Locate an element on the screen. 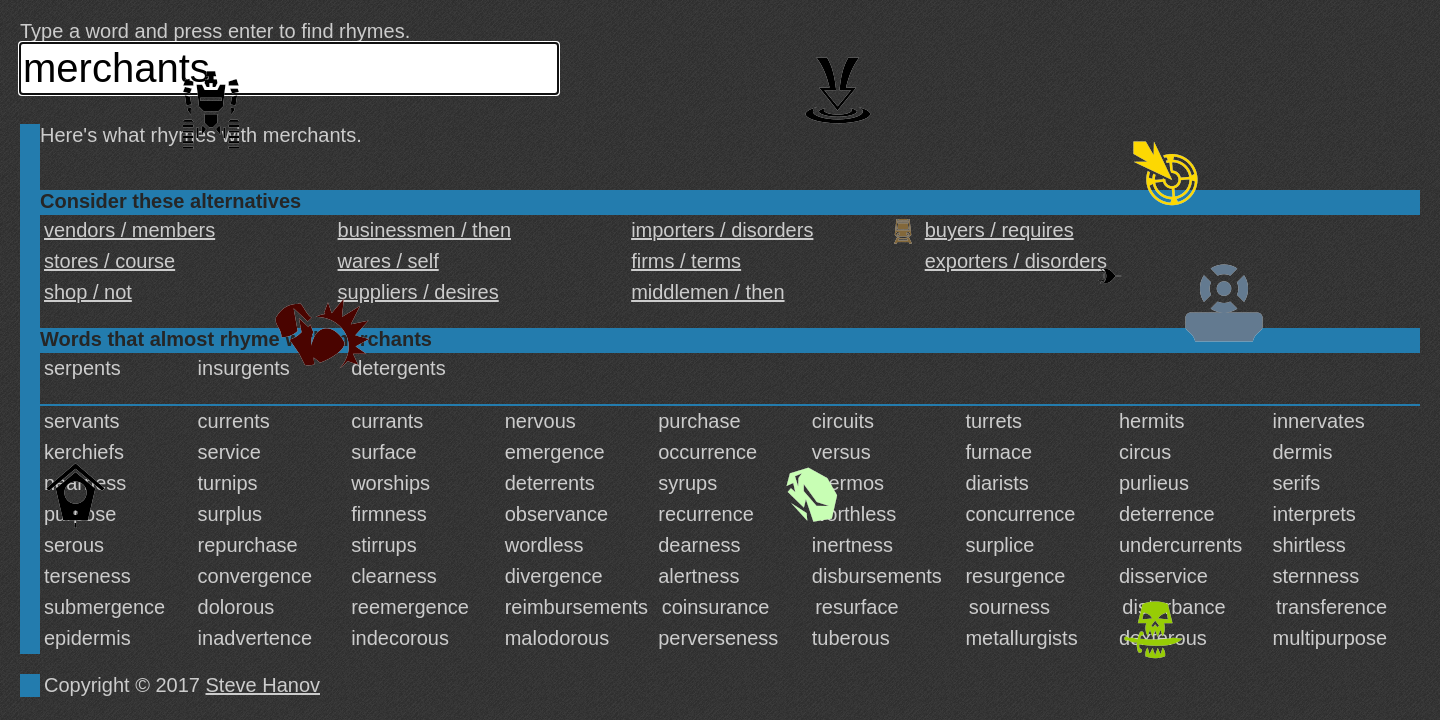  indicates a headshot kill or critical hit is located at coordinates (1224, 303).